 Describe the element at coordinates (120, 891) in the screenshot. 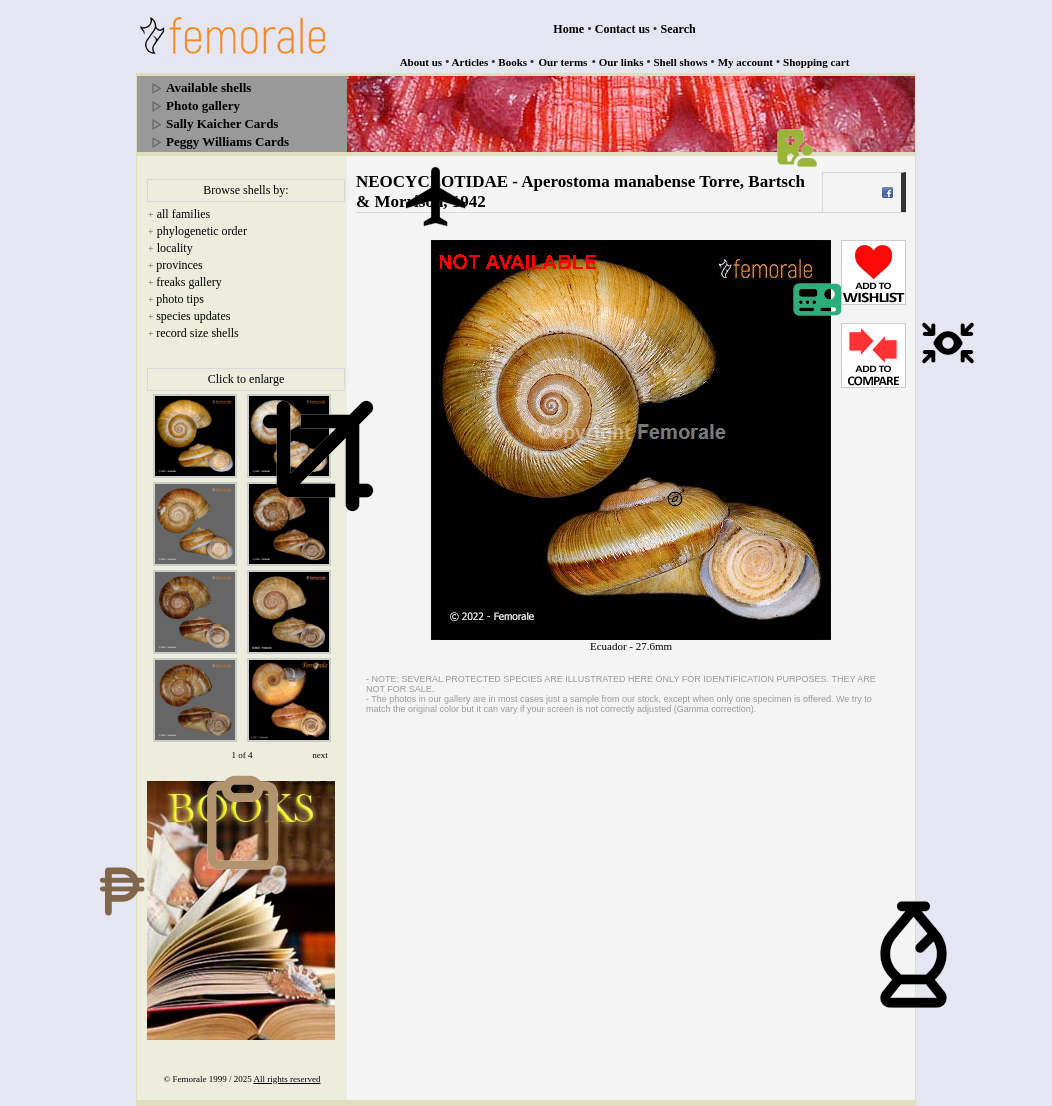

I see `indicates pricing or payment in Philippine pesos` at that location.